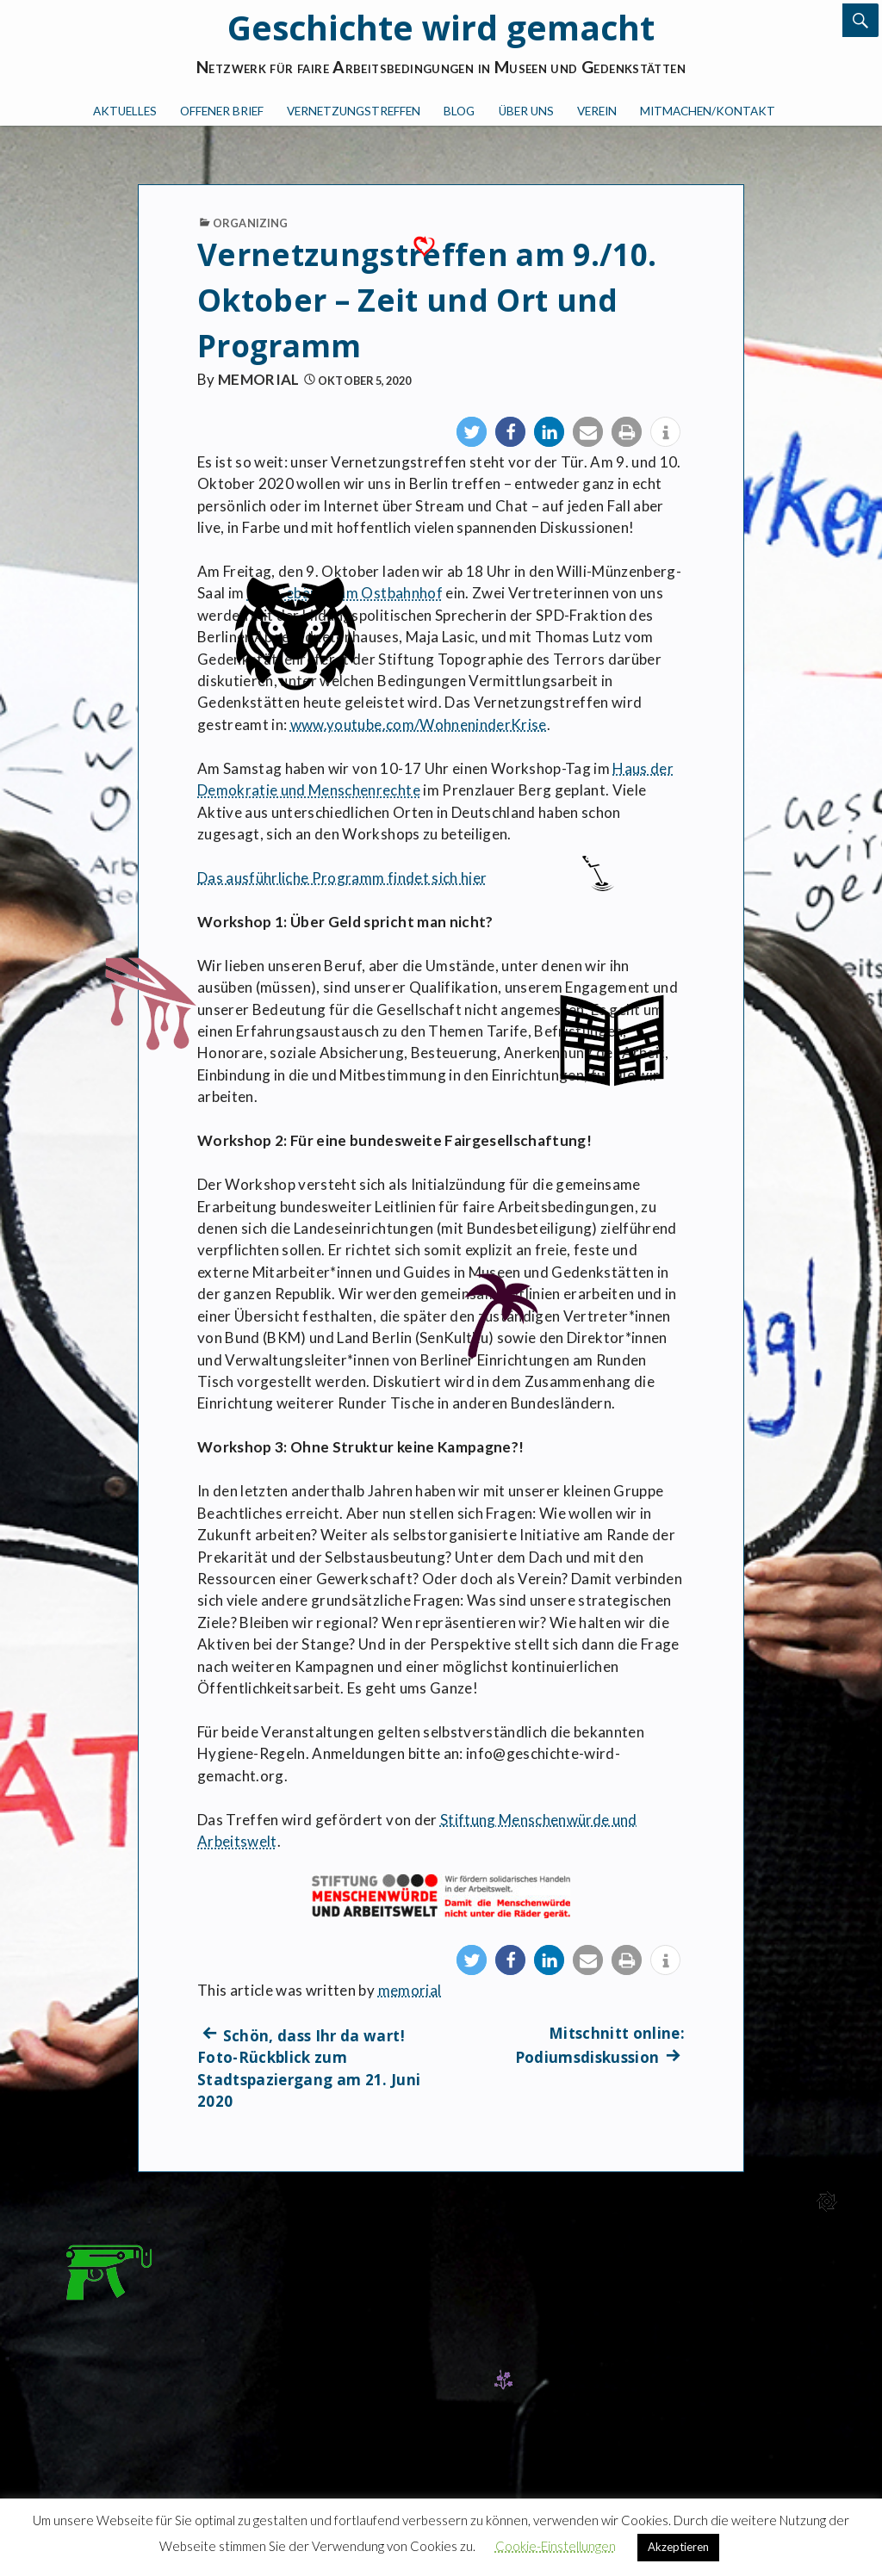 This screenshot has width=882, height=2576. I want to click on circular saw tool icon, so click(827, 2201).